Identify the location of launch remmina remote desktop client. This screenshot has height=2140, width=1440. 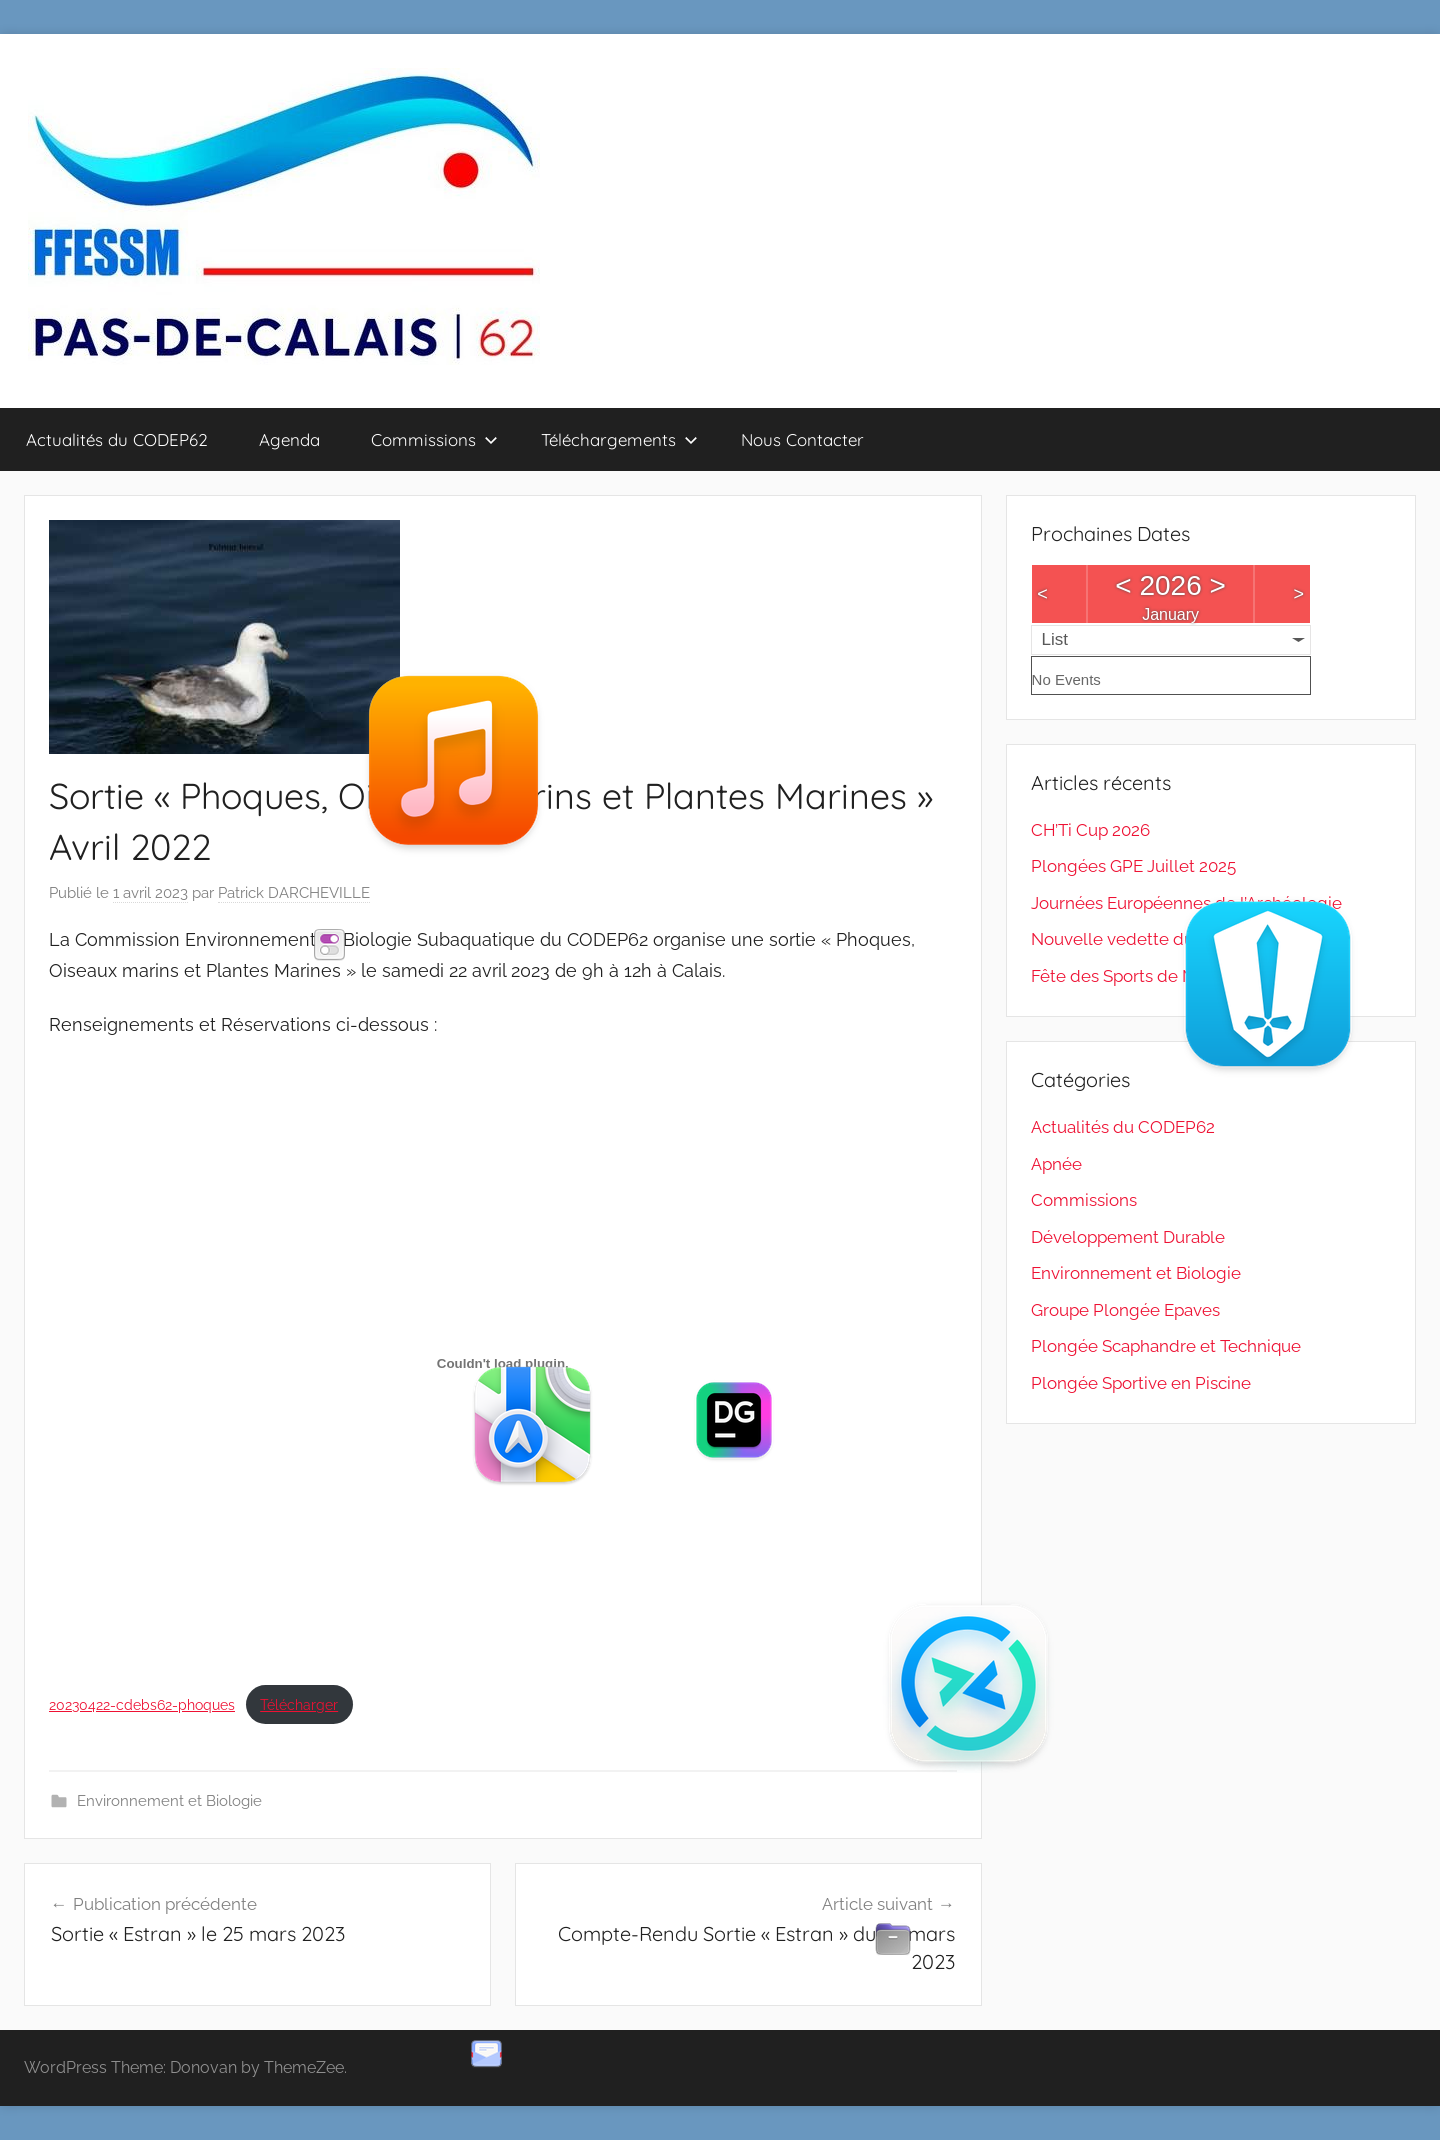
(968, 1683).